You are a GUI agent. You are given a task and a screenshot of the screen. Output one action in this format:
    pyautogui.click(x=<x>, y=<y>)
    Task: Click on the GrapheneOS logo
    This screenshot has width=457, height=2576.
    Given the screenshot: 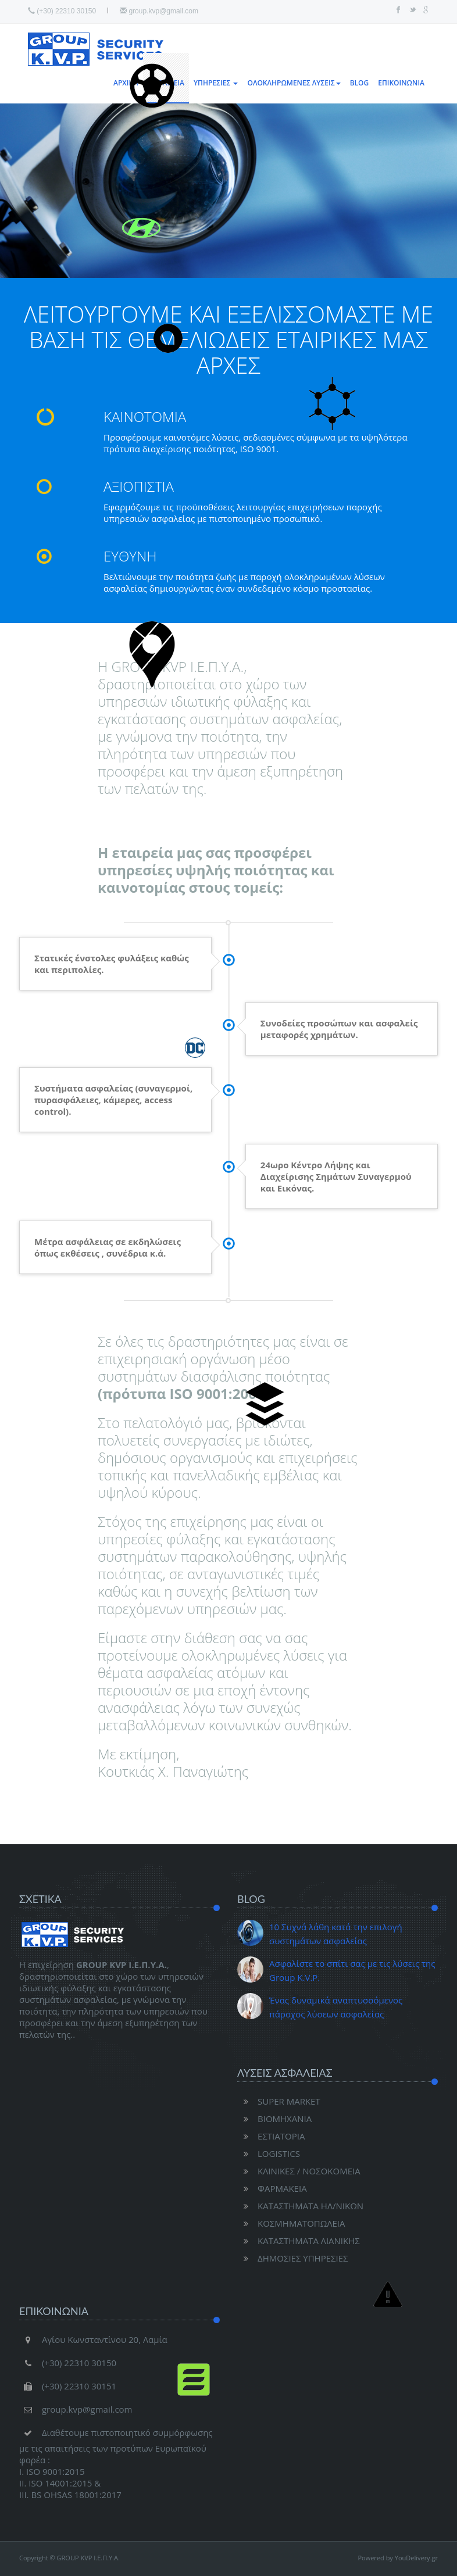 What is the action you would take?
    pyautogui.click(x=332, y=403)
    